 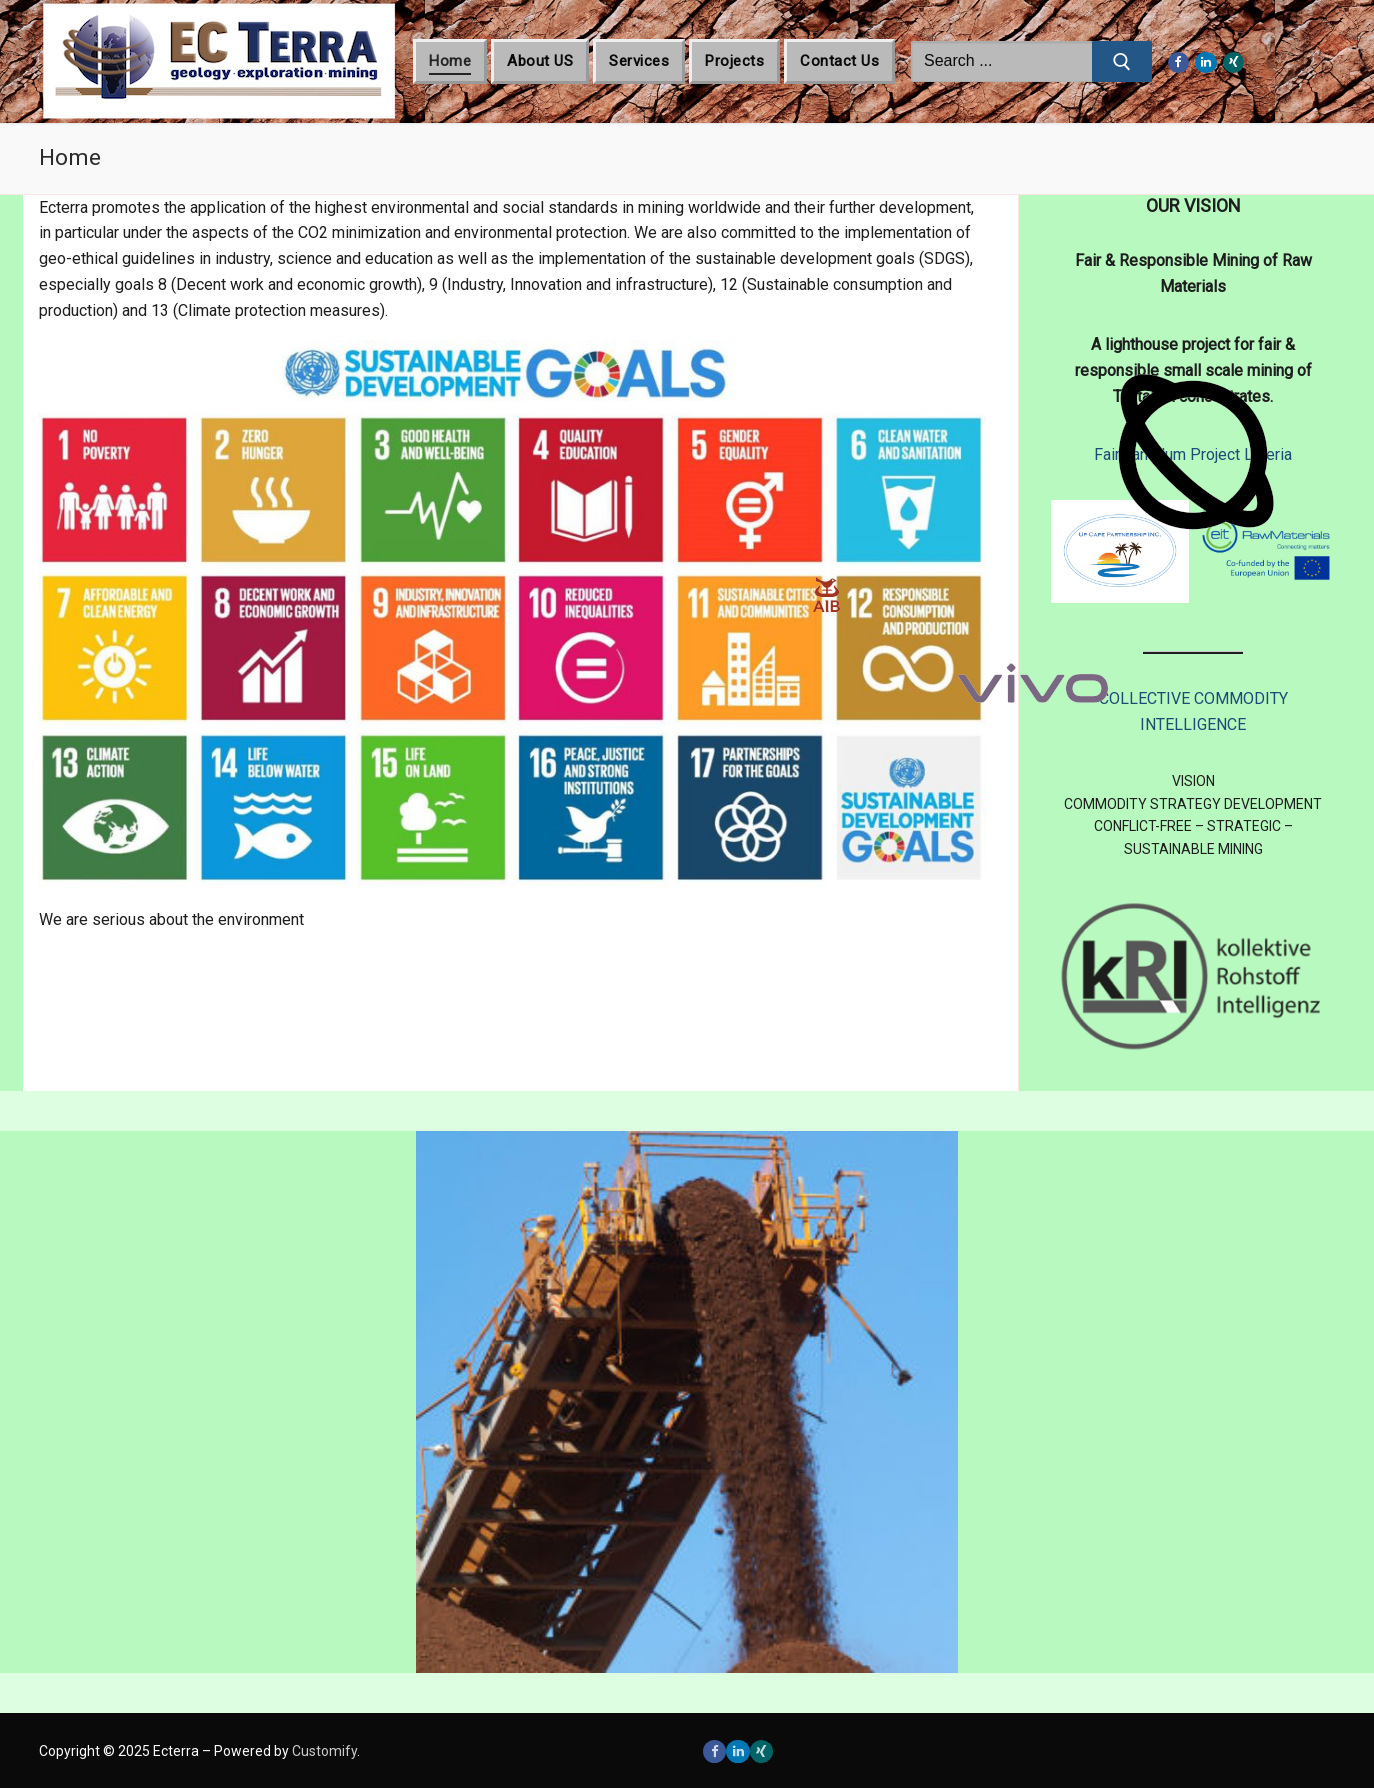 I want to click on explore global or worldwide content, so click(x=1193, y=455).